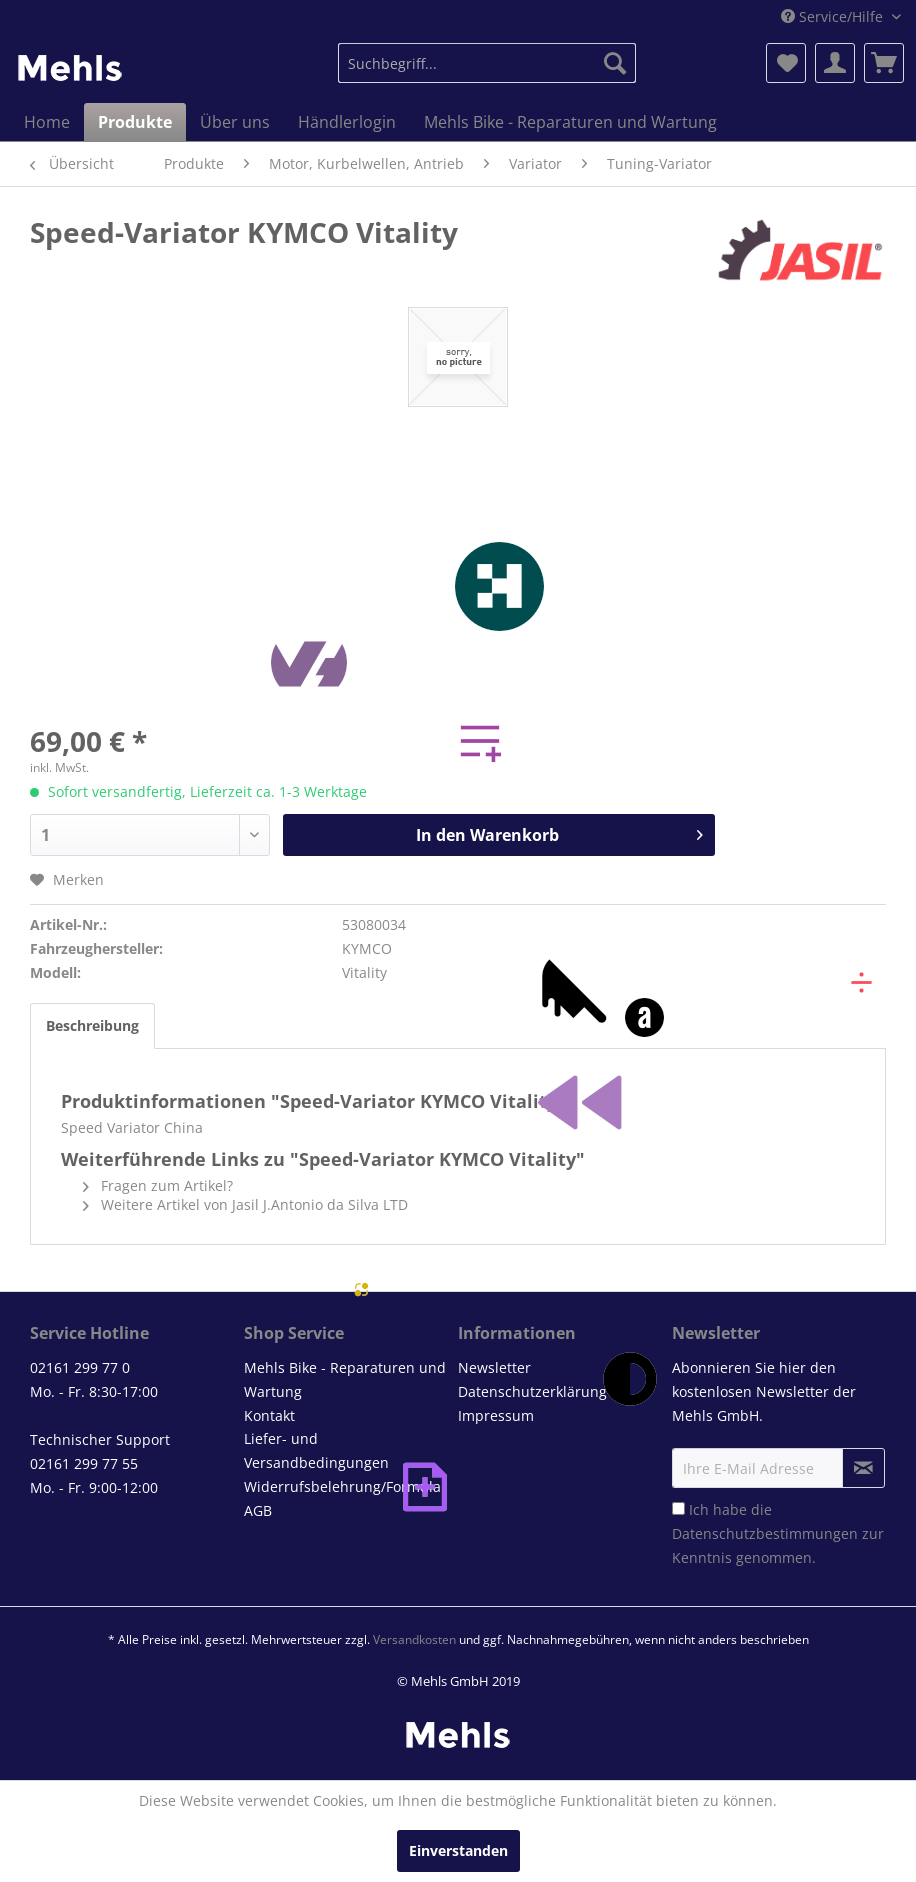 This screenshot has height=1882, width=916. I want to click on open the Crehana app, so click(499, 586).